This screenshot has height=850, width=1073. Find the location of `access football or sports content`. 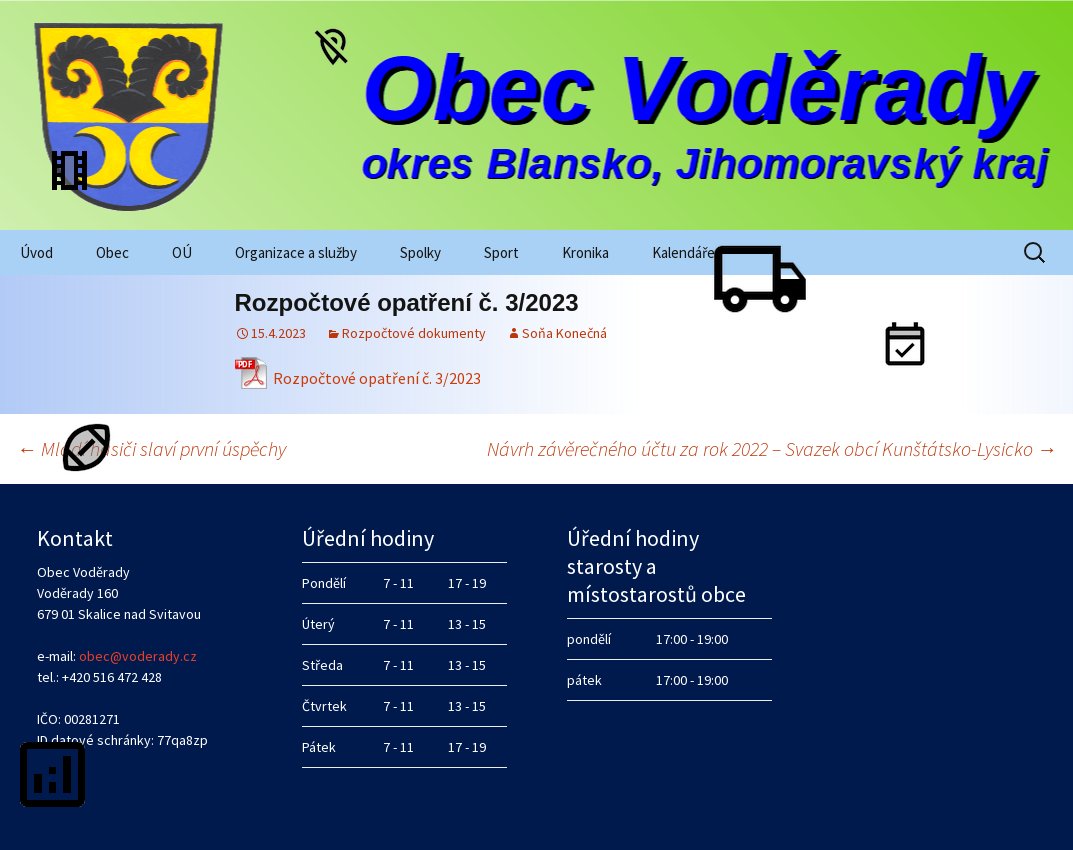

access football or sports content is located at coordinates (86, 447).